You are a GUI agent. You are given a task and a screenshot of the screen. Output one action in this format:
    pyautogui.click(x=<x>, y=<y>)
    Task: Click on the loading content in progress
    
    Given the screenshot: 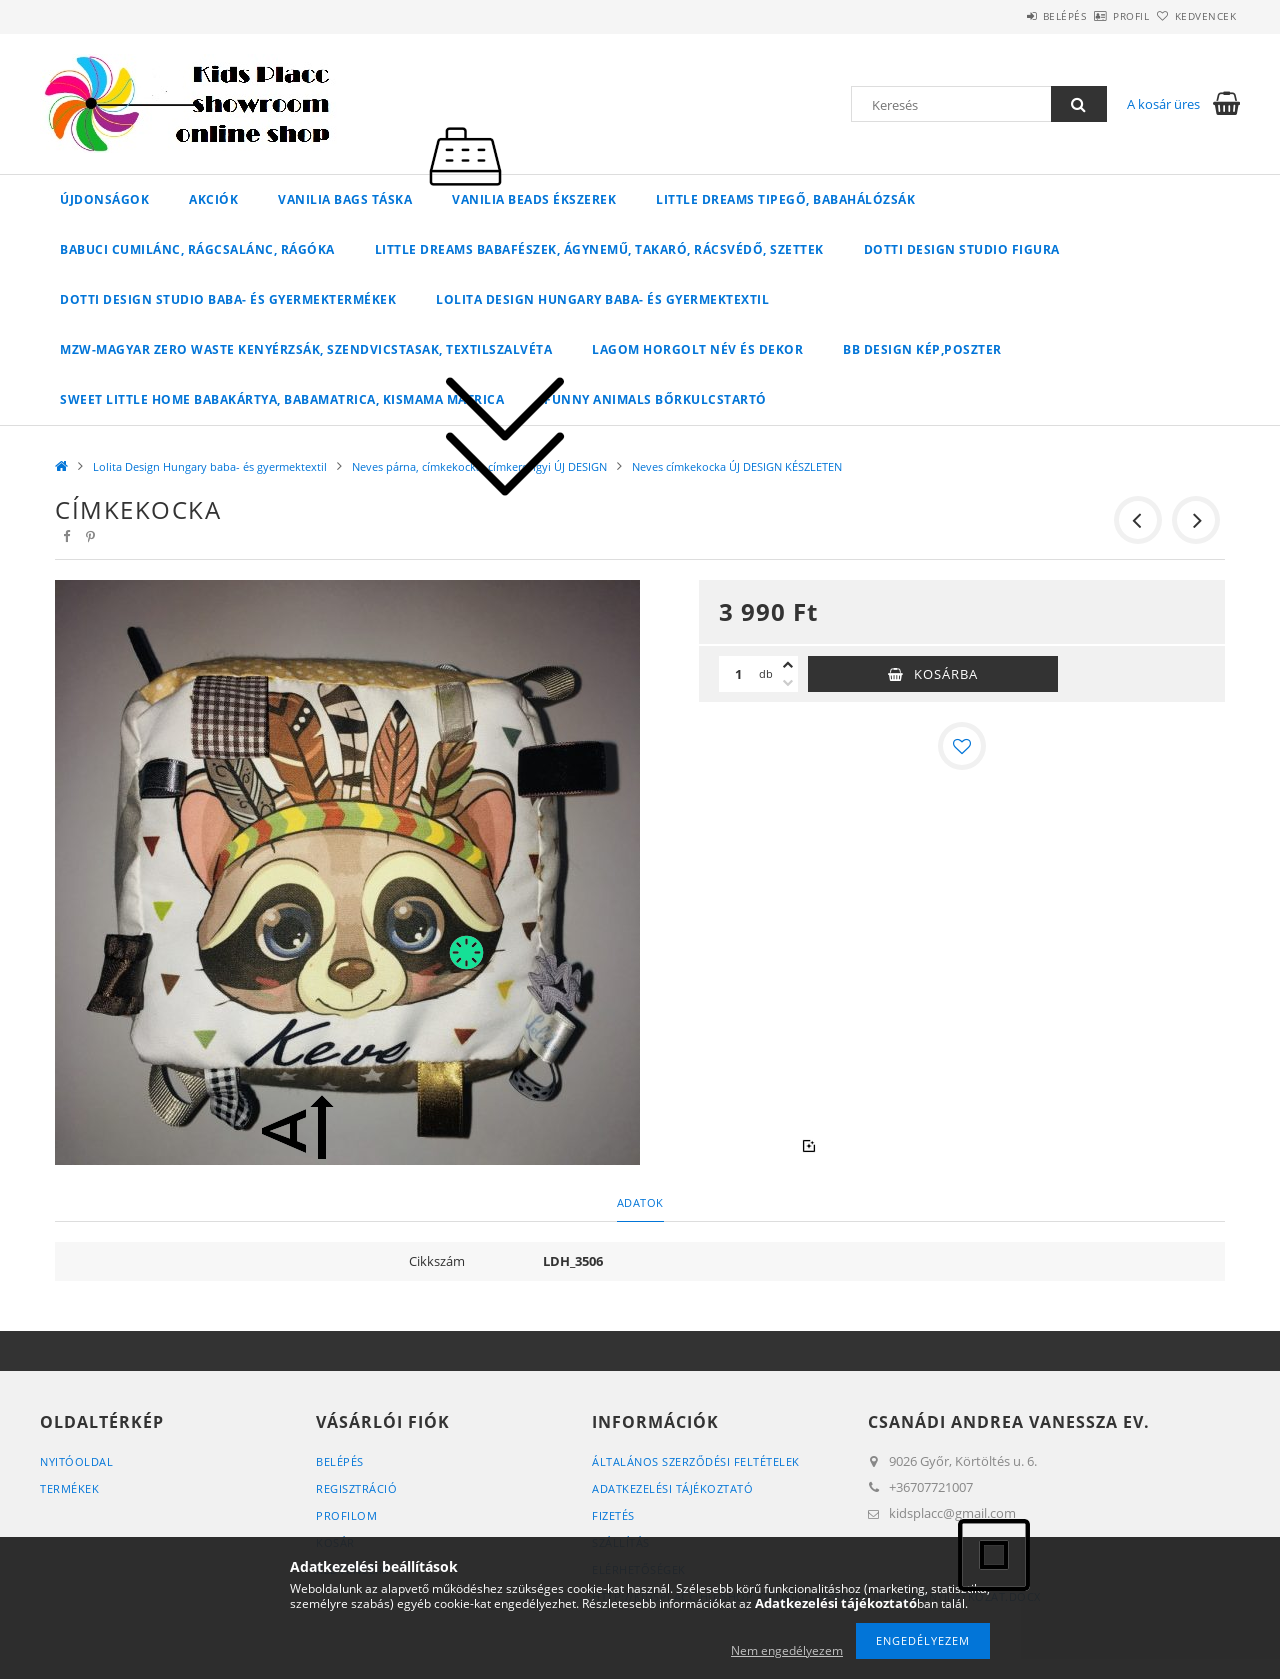 What is the action you would take?
    pyautogui.click(x=466, y=952)
    